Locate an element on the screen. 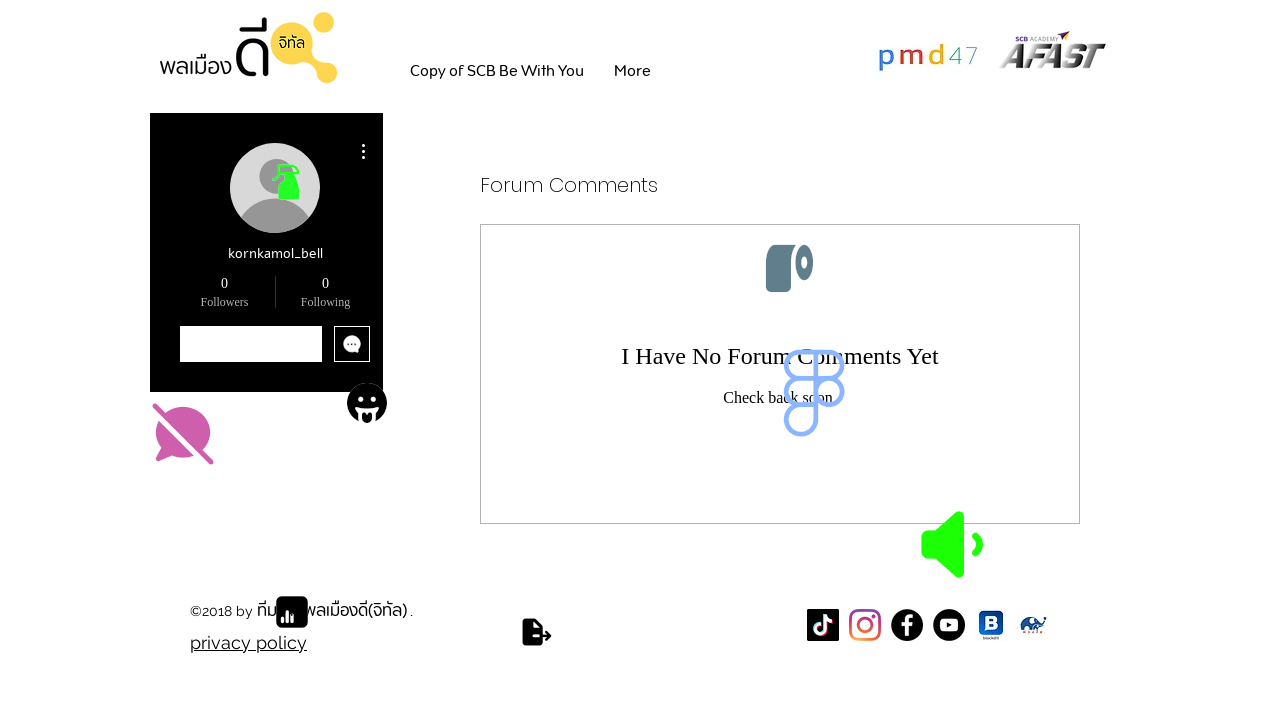  open Figma design file is located at coordinates (812, 391).